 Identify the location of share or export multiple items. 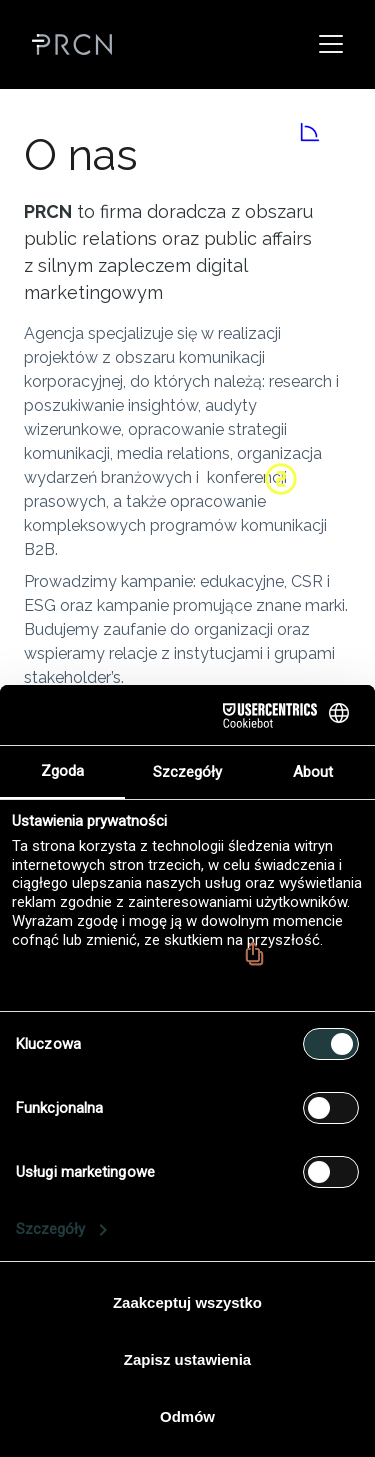
(254, 953).